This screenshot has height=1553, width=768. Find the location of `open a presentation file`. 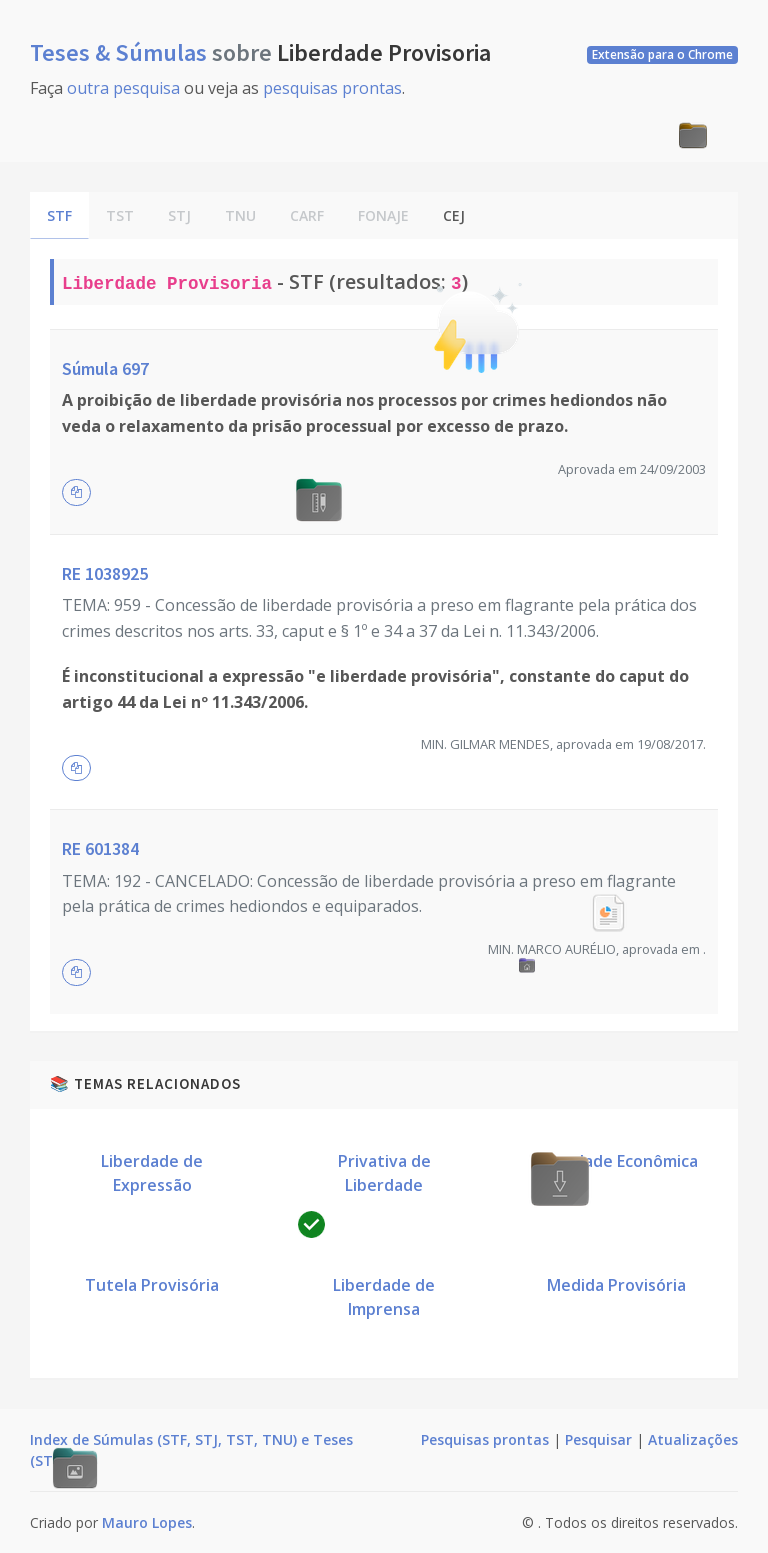

open a presentation file is located at coordinates (608, 912).